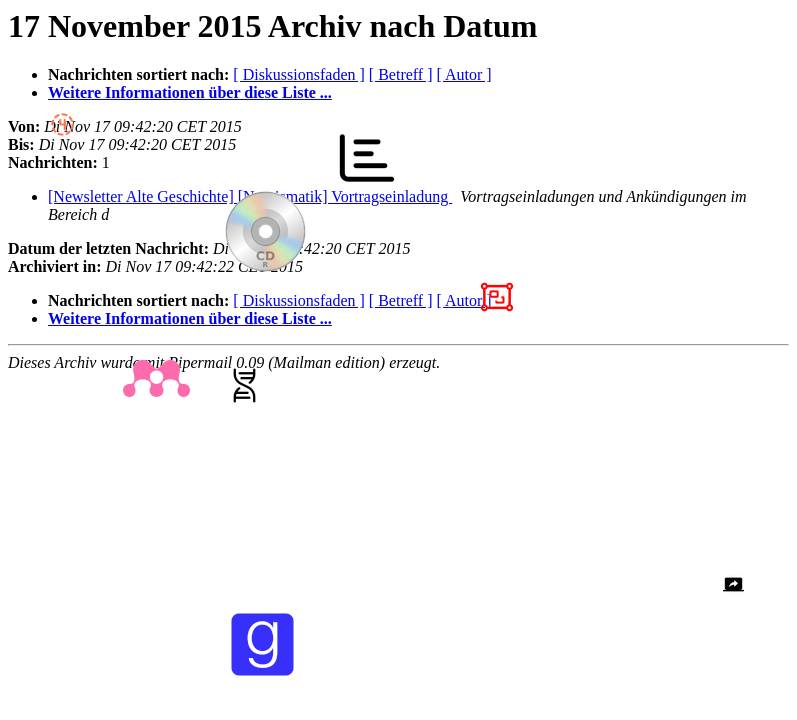 This screenshot has height=720, width=797. I want to click on share your screen with others, so click(733, 584).